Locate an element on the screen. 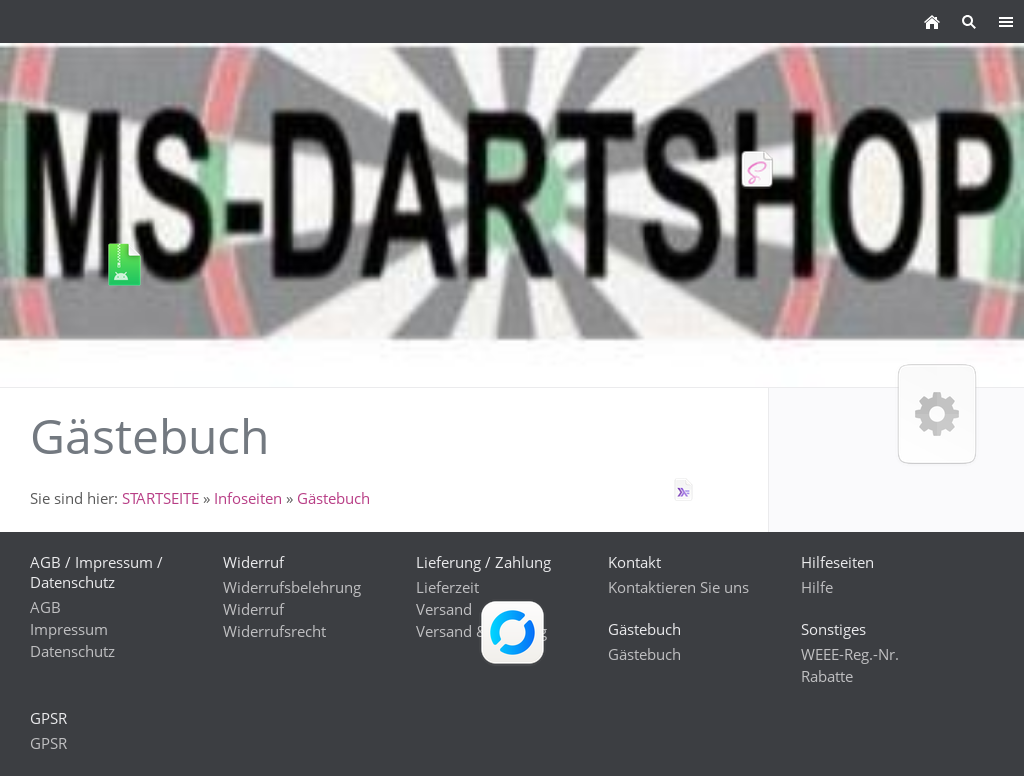 This screenshot has width=1024, height=776. a desktop application shortcut file is located at coordinates (937, 414).